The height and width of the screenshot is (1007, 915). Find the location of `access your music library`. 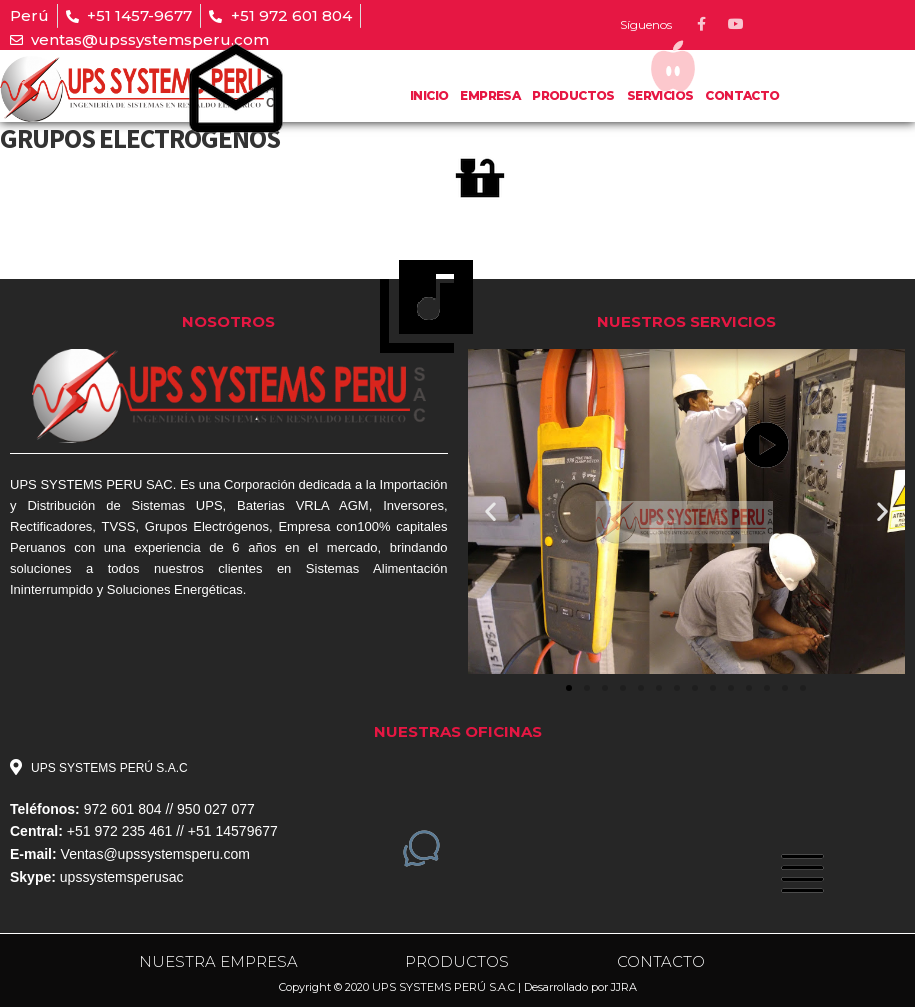

access your music library is located at coordinates (426, 306).